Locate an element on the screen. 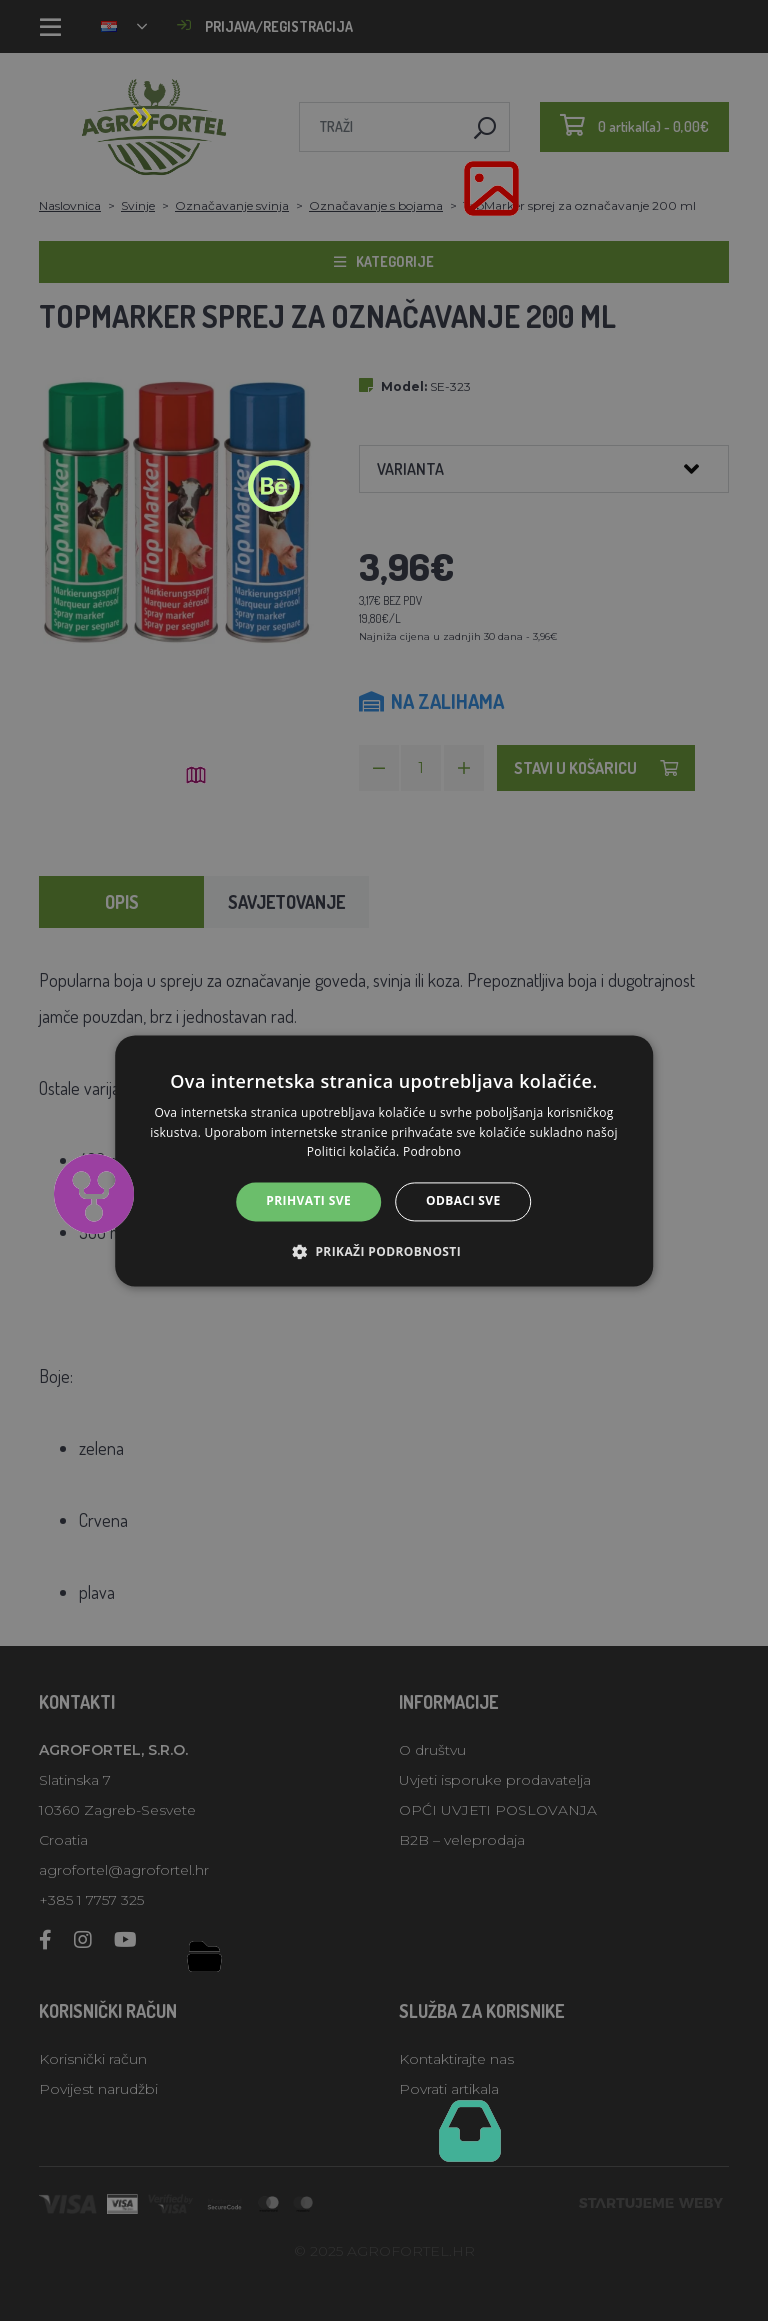  visit Behance profile is located at coordinates (274, 486).